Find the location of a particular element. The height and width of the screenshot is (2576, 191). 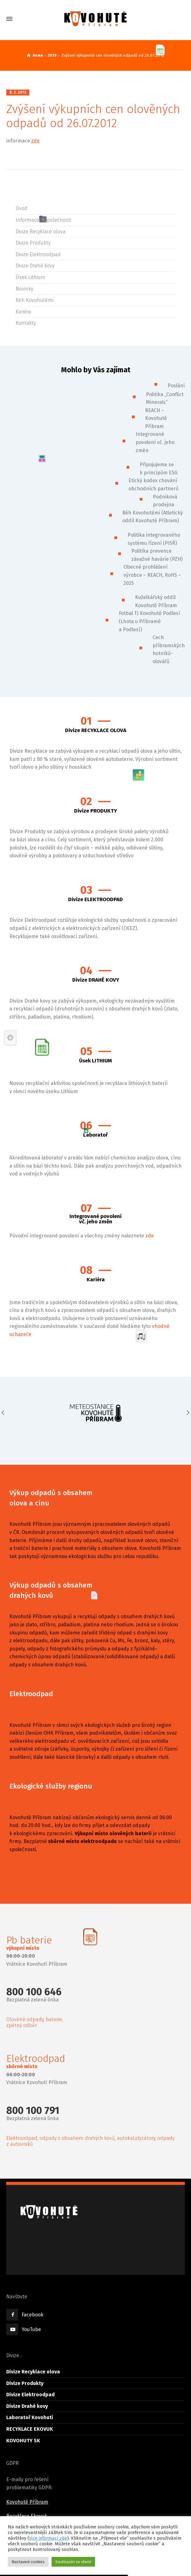

open insync cloud sync folder is located at coordinates (43, 219).